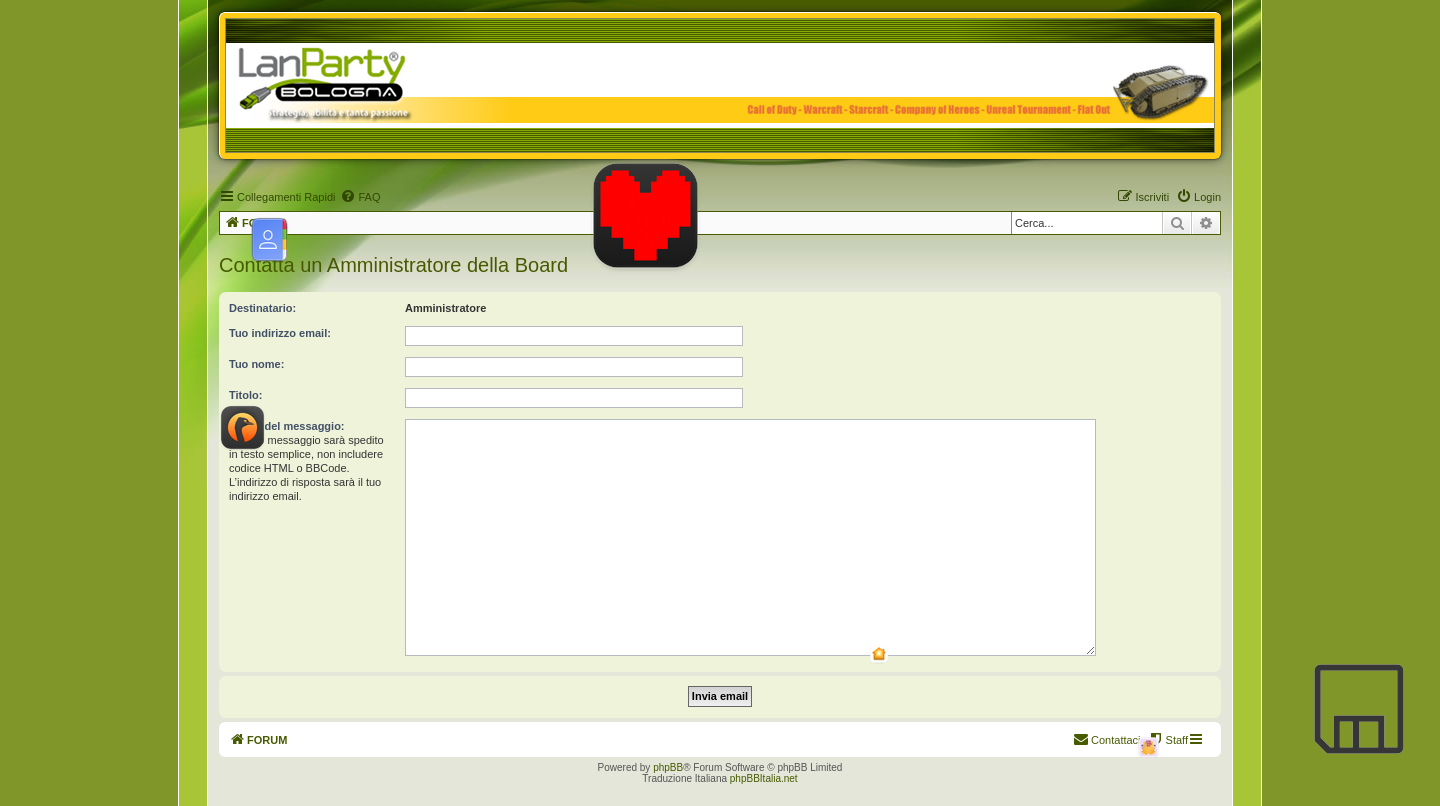 This screenshot has width=1440, height=806. Describe the element at coordinates (879, 654) in the screenshot. I see `open the Apple Home app` at that location.